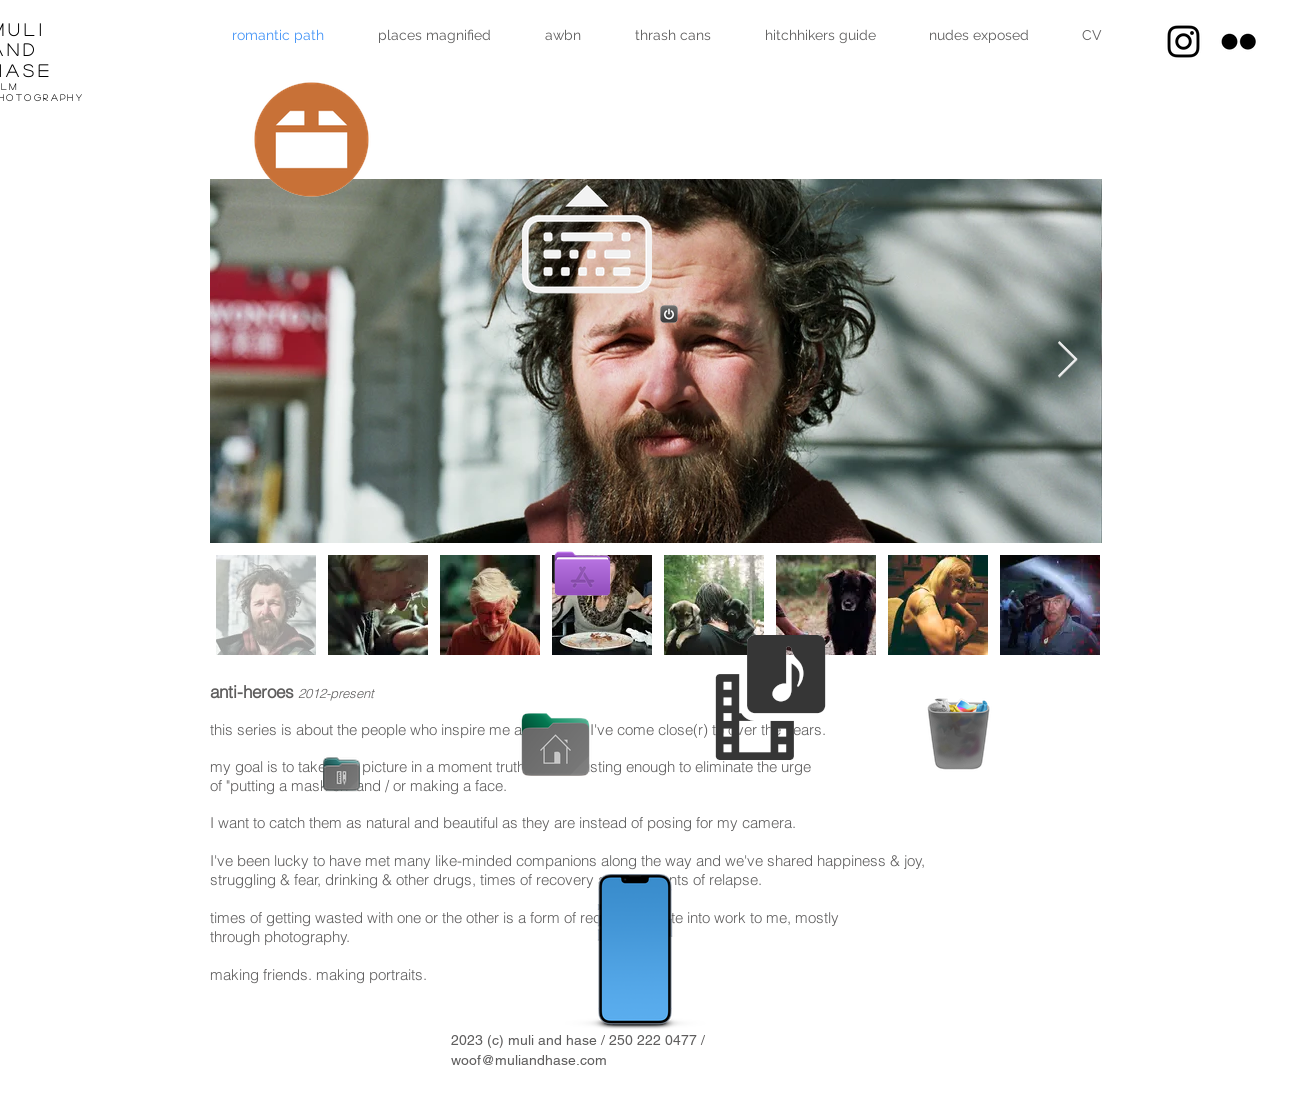  What do you see at coordinates (587, 239) in the screenshot?
I see `show virtual keyboard` at bounding box center [587, 239].